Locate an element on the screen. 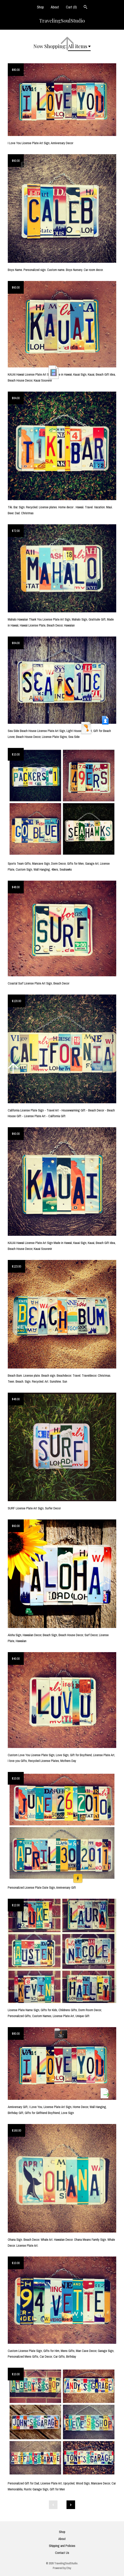  indicates file or folder syncing to cloud is located at coordinates (13, 1068).